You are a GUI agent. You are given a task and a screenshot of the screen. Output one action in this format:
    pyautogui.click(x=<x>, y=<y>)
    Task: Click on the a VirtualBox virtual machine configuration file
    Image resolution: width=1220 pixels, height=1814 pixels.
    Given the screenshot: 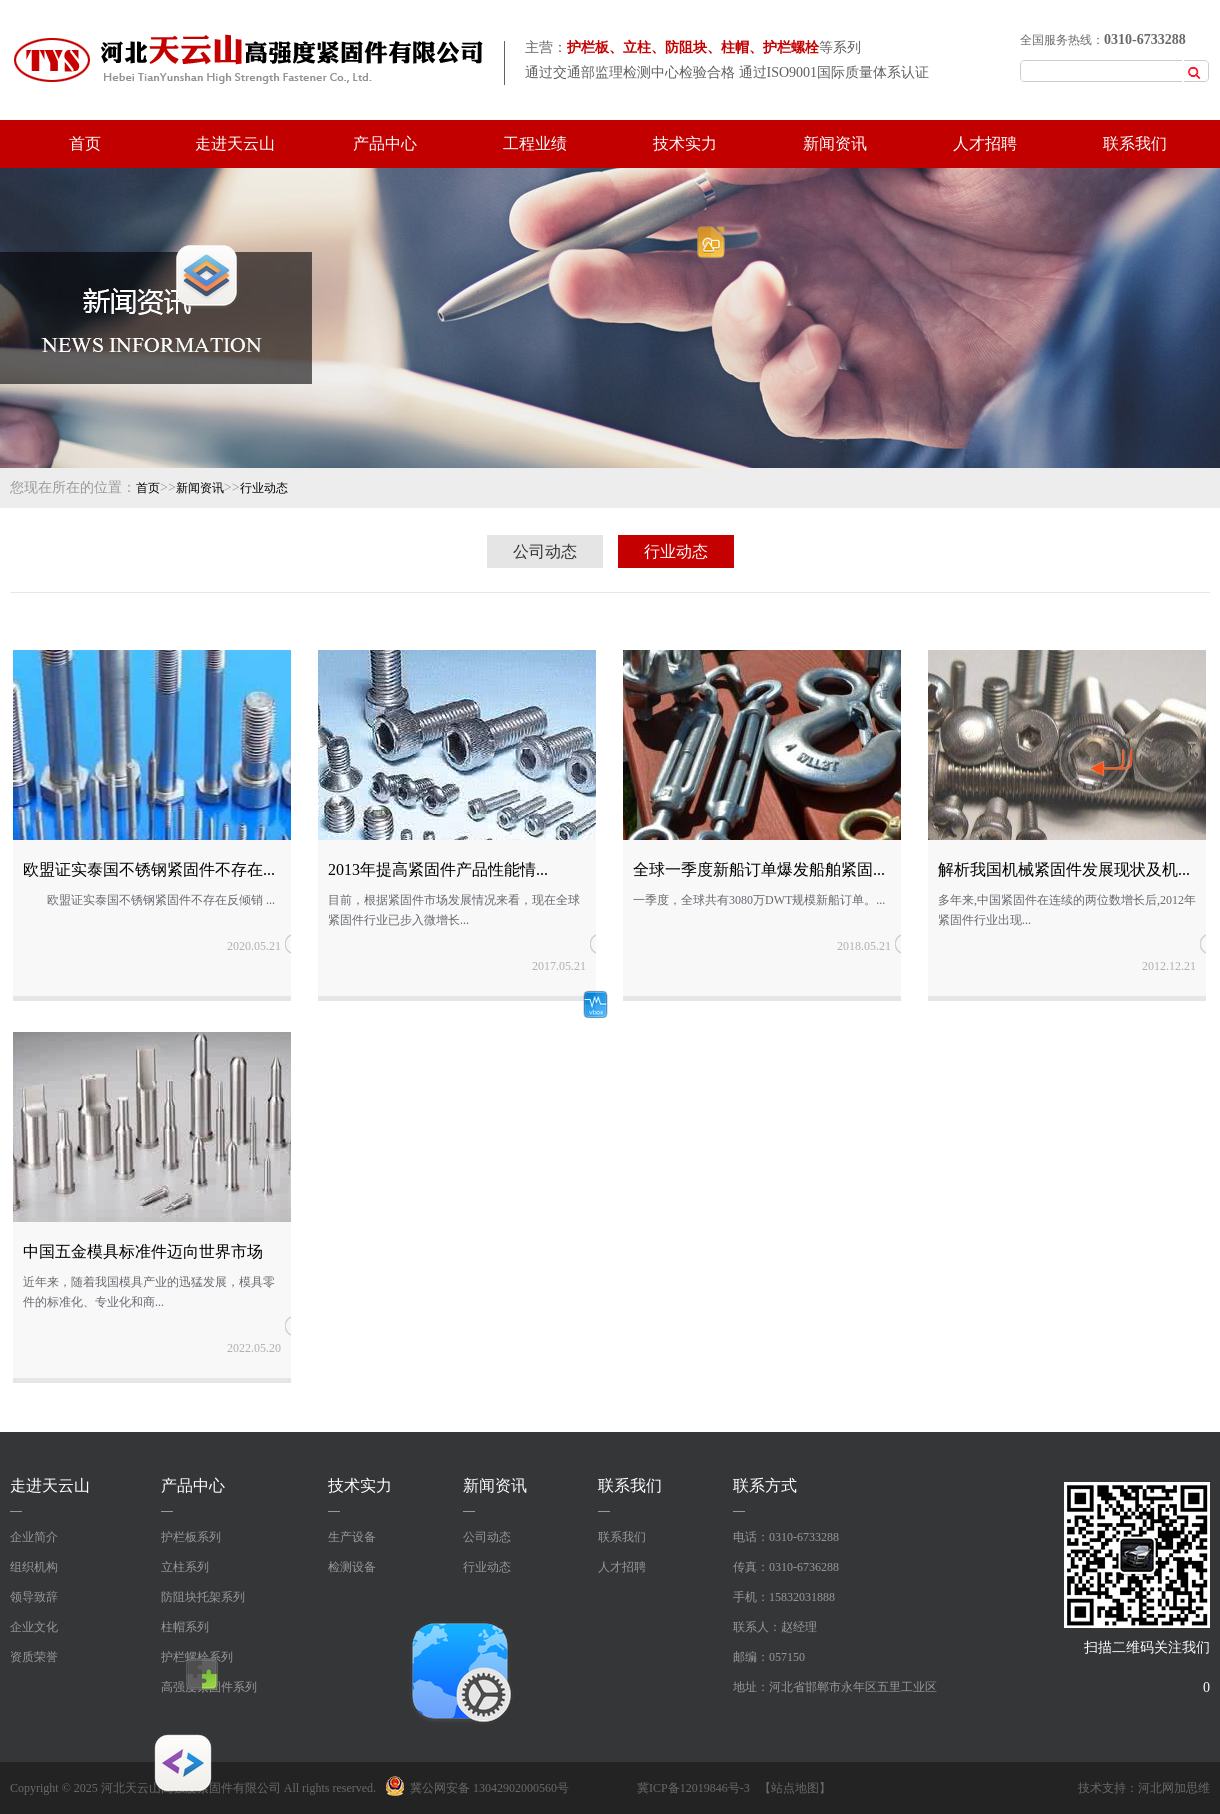 What is the action you would take?
    pyautogui.click(x=595, y=1004)
    